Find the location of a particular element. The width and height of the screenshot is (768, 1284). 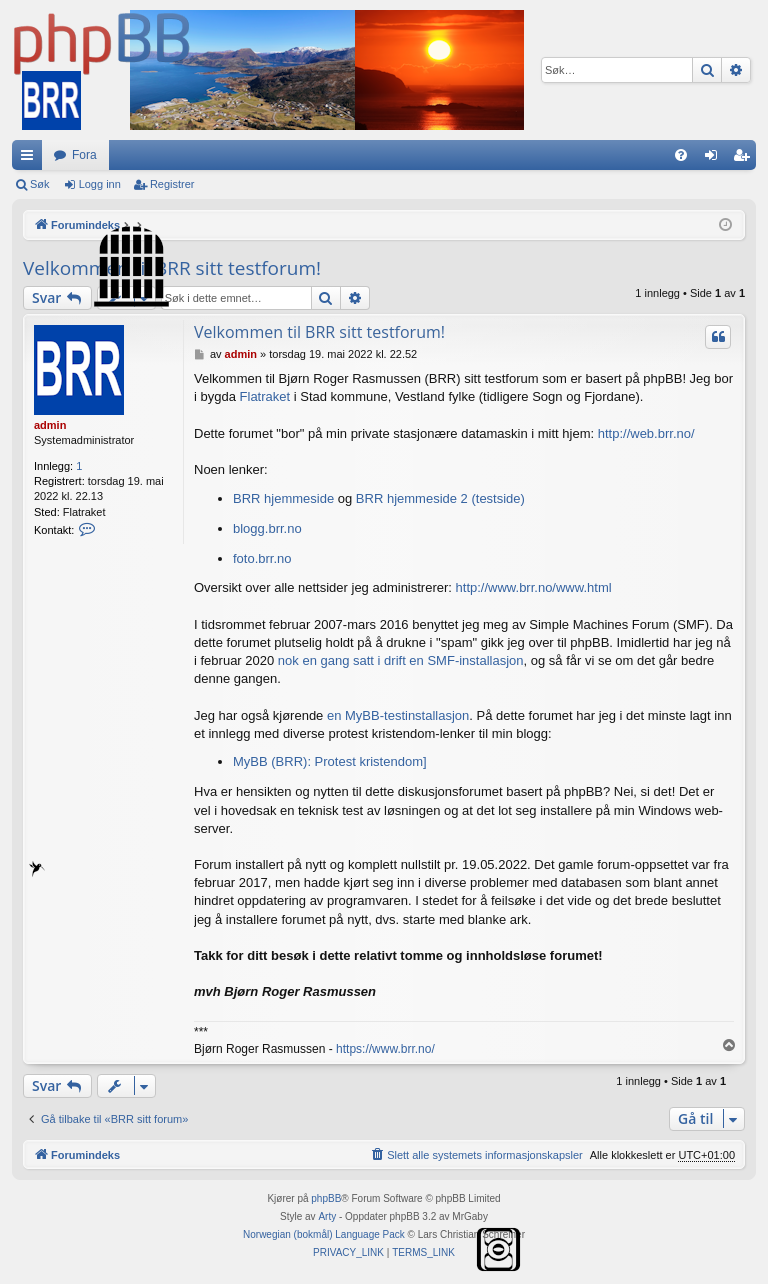

indicates a jail or prison location is located at coordinates (131, 266).